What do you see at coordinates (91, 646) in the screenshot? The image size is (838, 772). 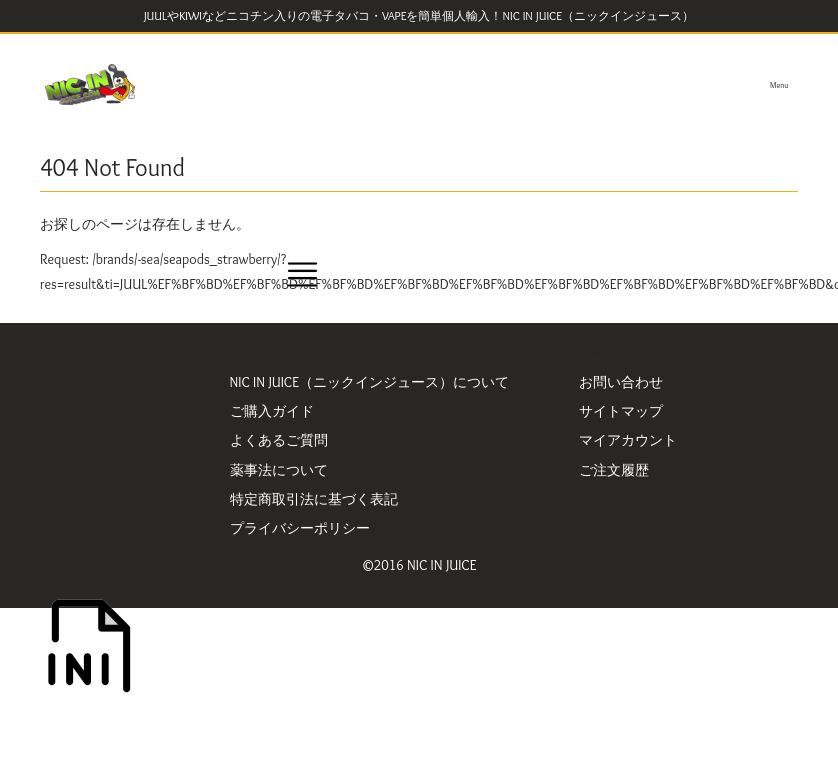 I see `view or open an INI configuration file` at bounding box center [91, 646].